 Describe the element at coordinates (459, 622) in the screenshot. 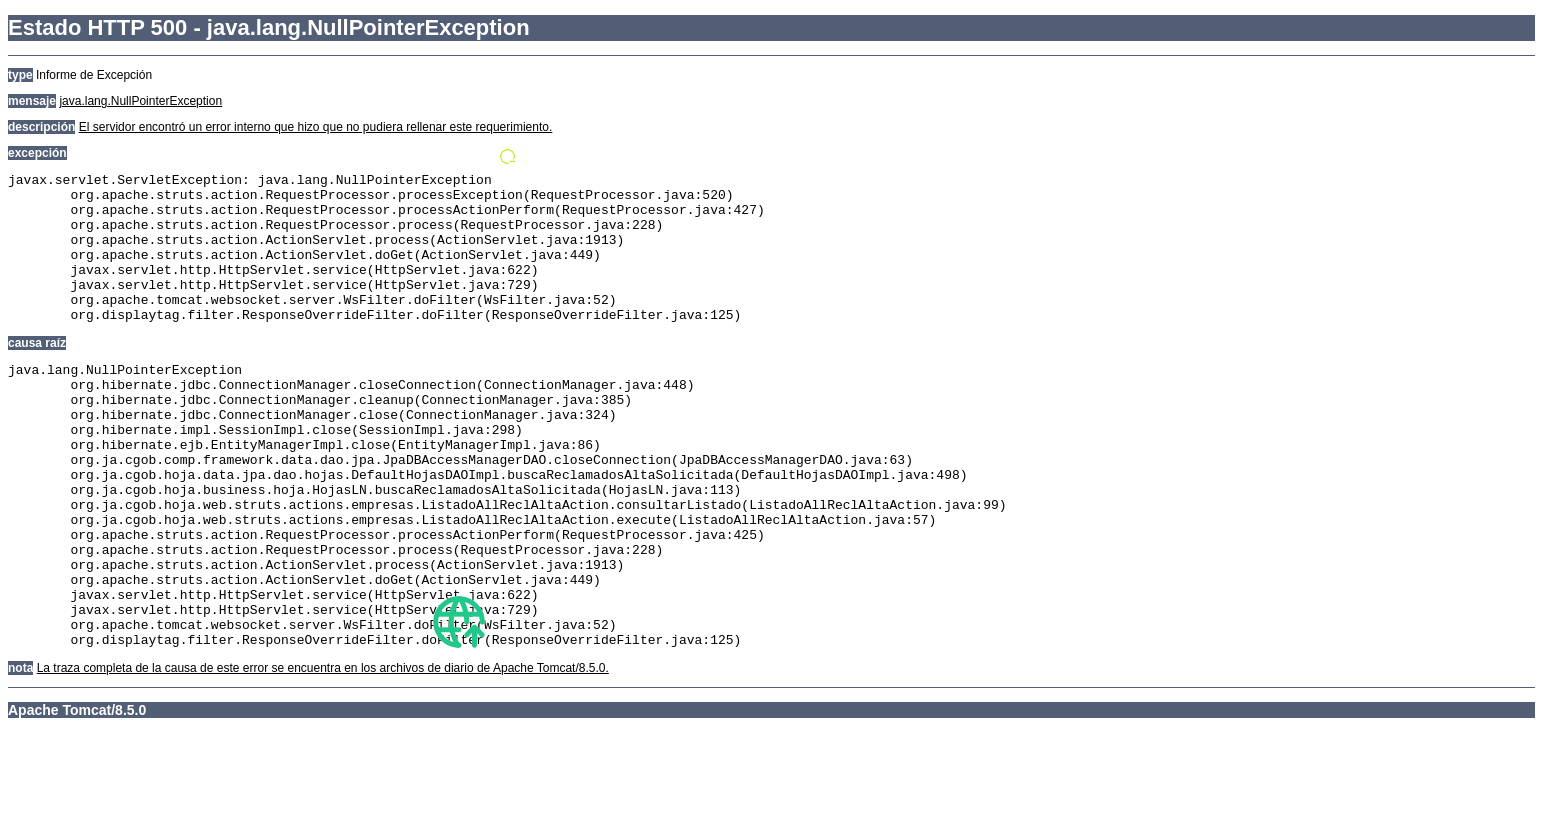

I see `upload content to the web` at that location.